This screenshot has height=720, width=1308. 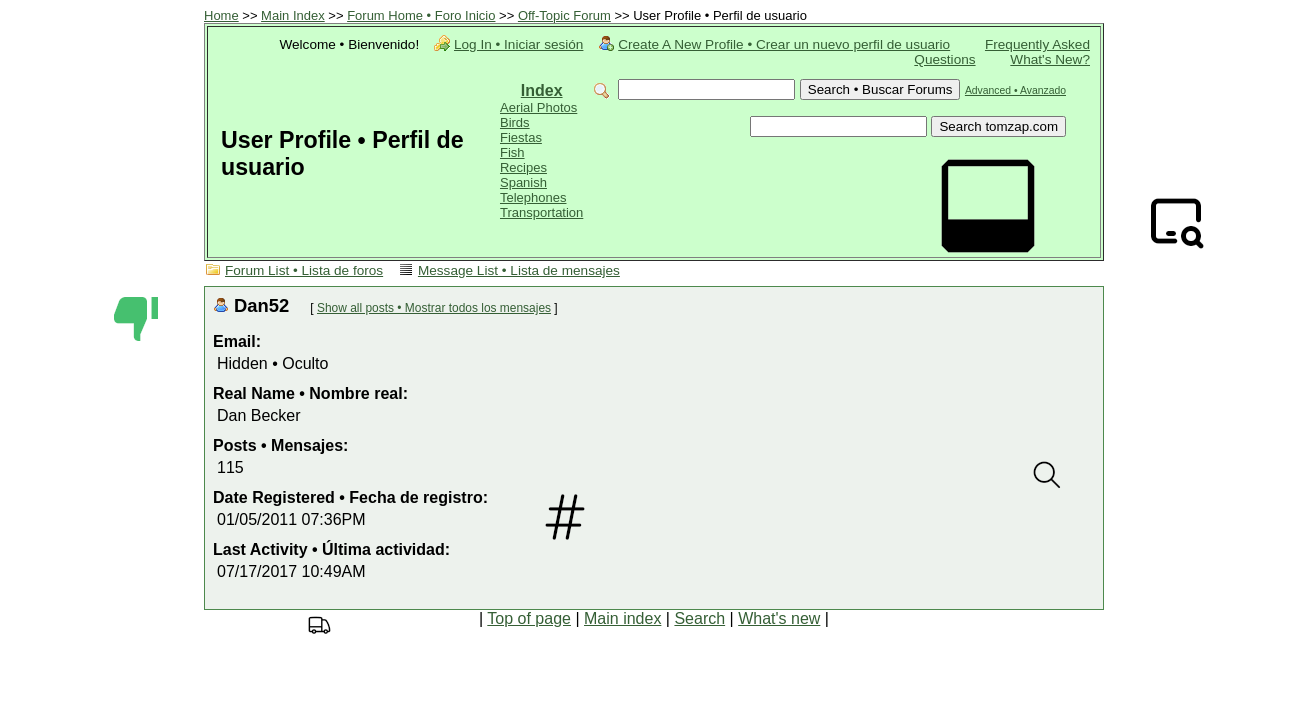 What do you see at coordinates (319, 624) in the screenshot?
I see `track your delivery status` at bounding box center [319, 624].